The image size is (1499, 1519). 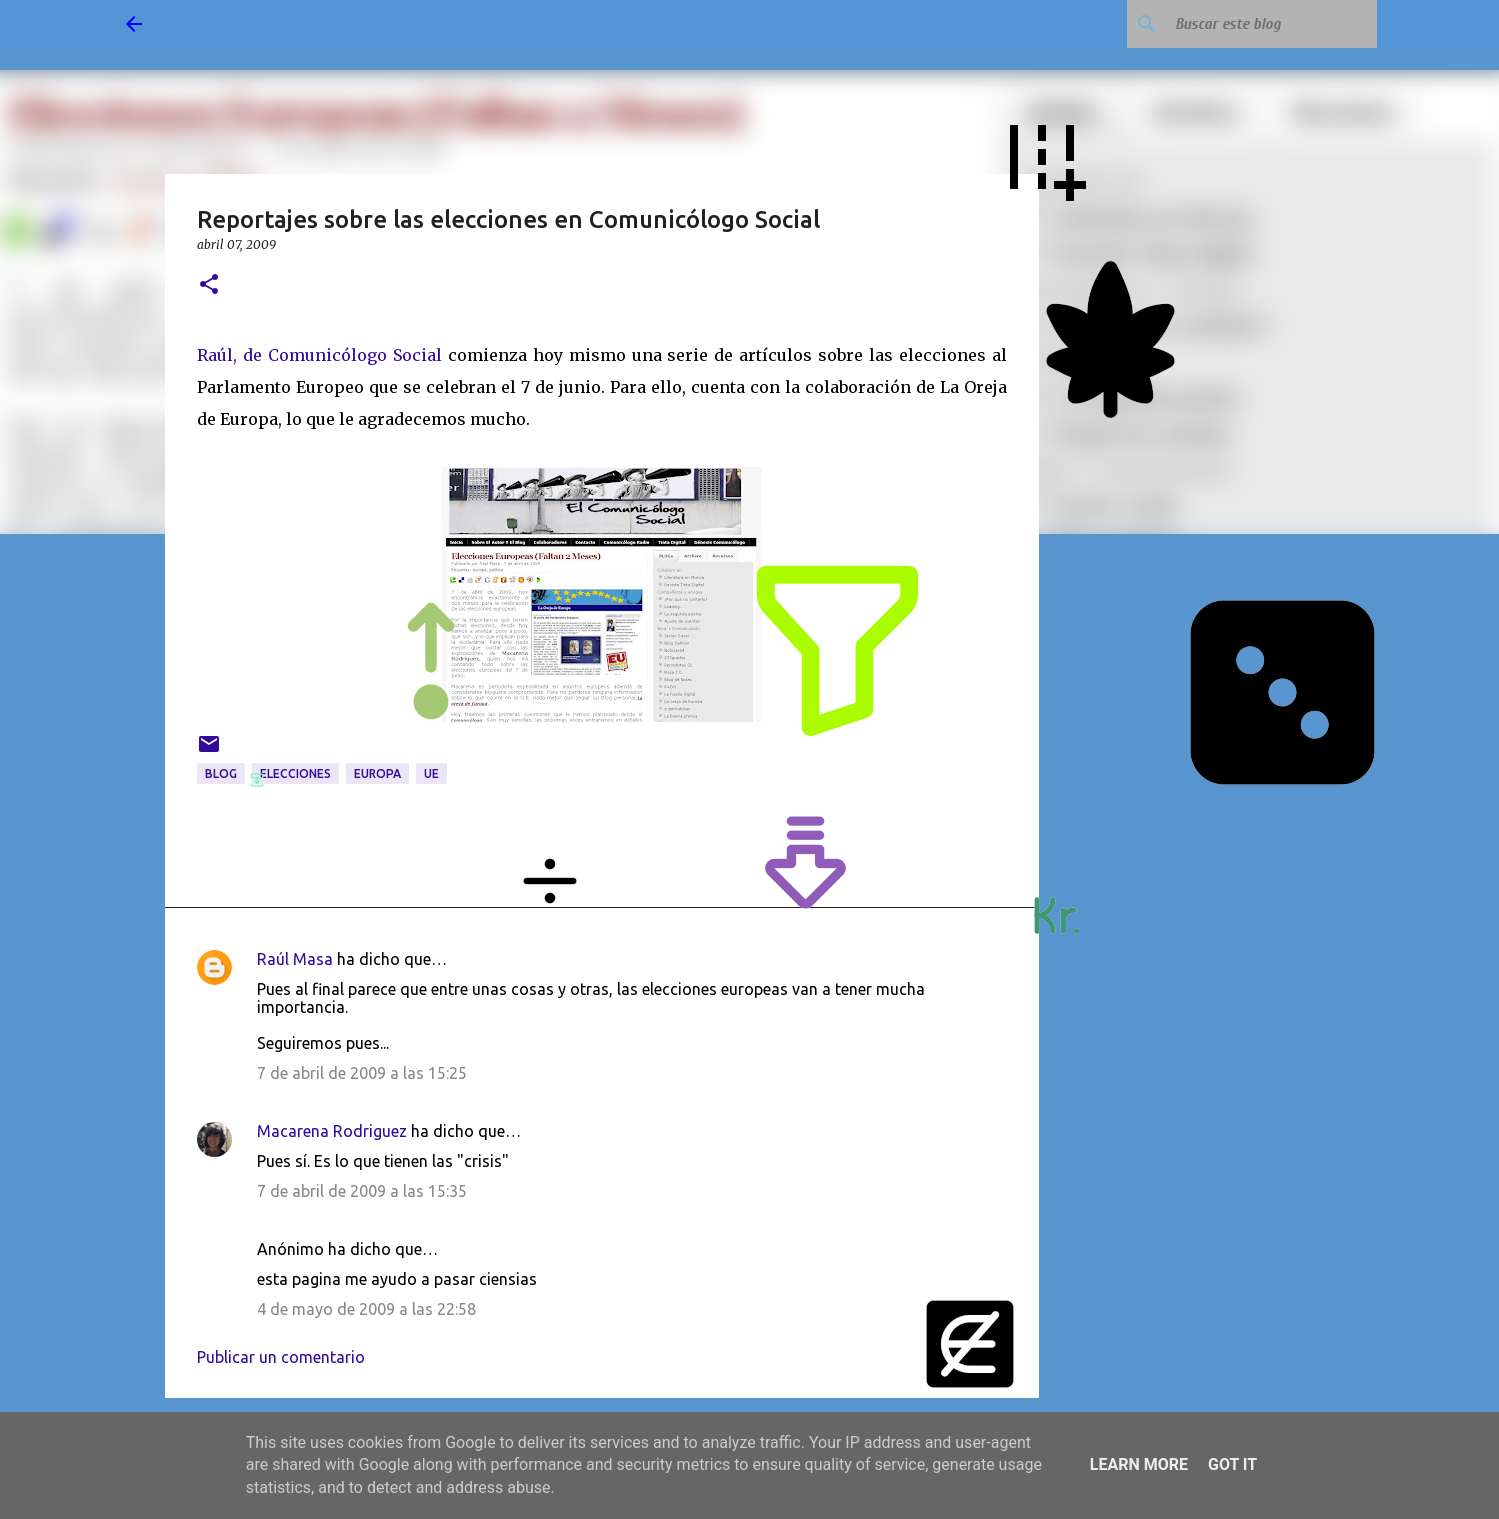 I want to click on roll dice or generate random number, so click(x=1282, y=692).